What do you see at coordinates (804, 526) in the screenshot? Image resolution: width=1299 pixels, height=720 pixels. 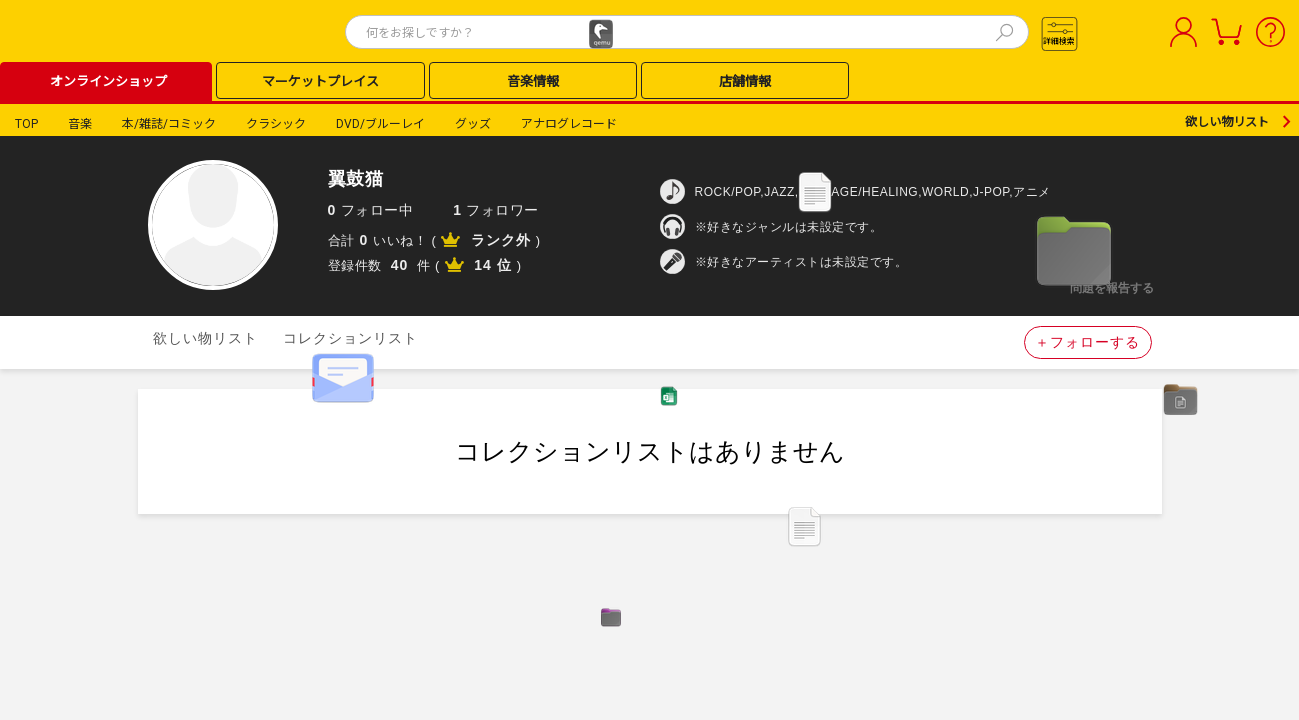 I see `a plain text file` at bounding box center [804, 526].